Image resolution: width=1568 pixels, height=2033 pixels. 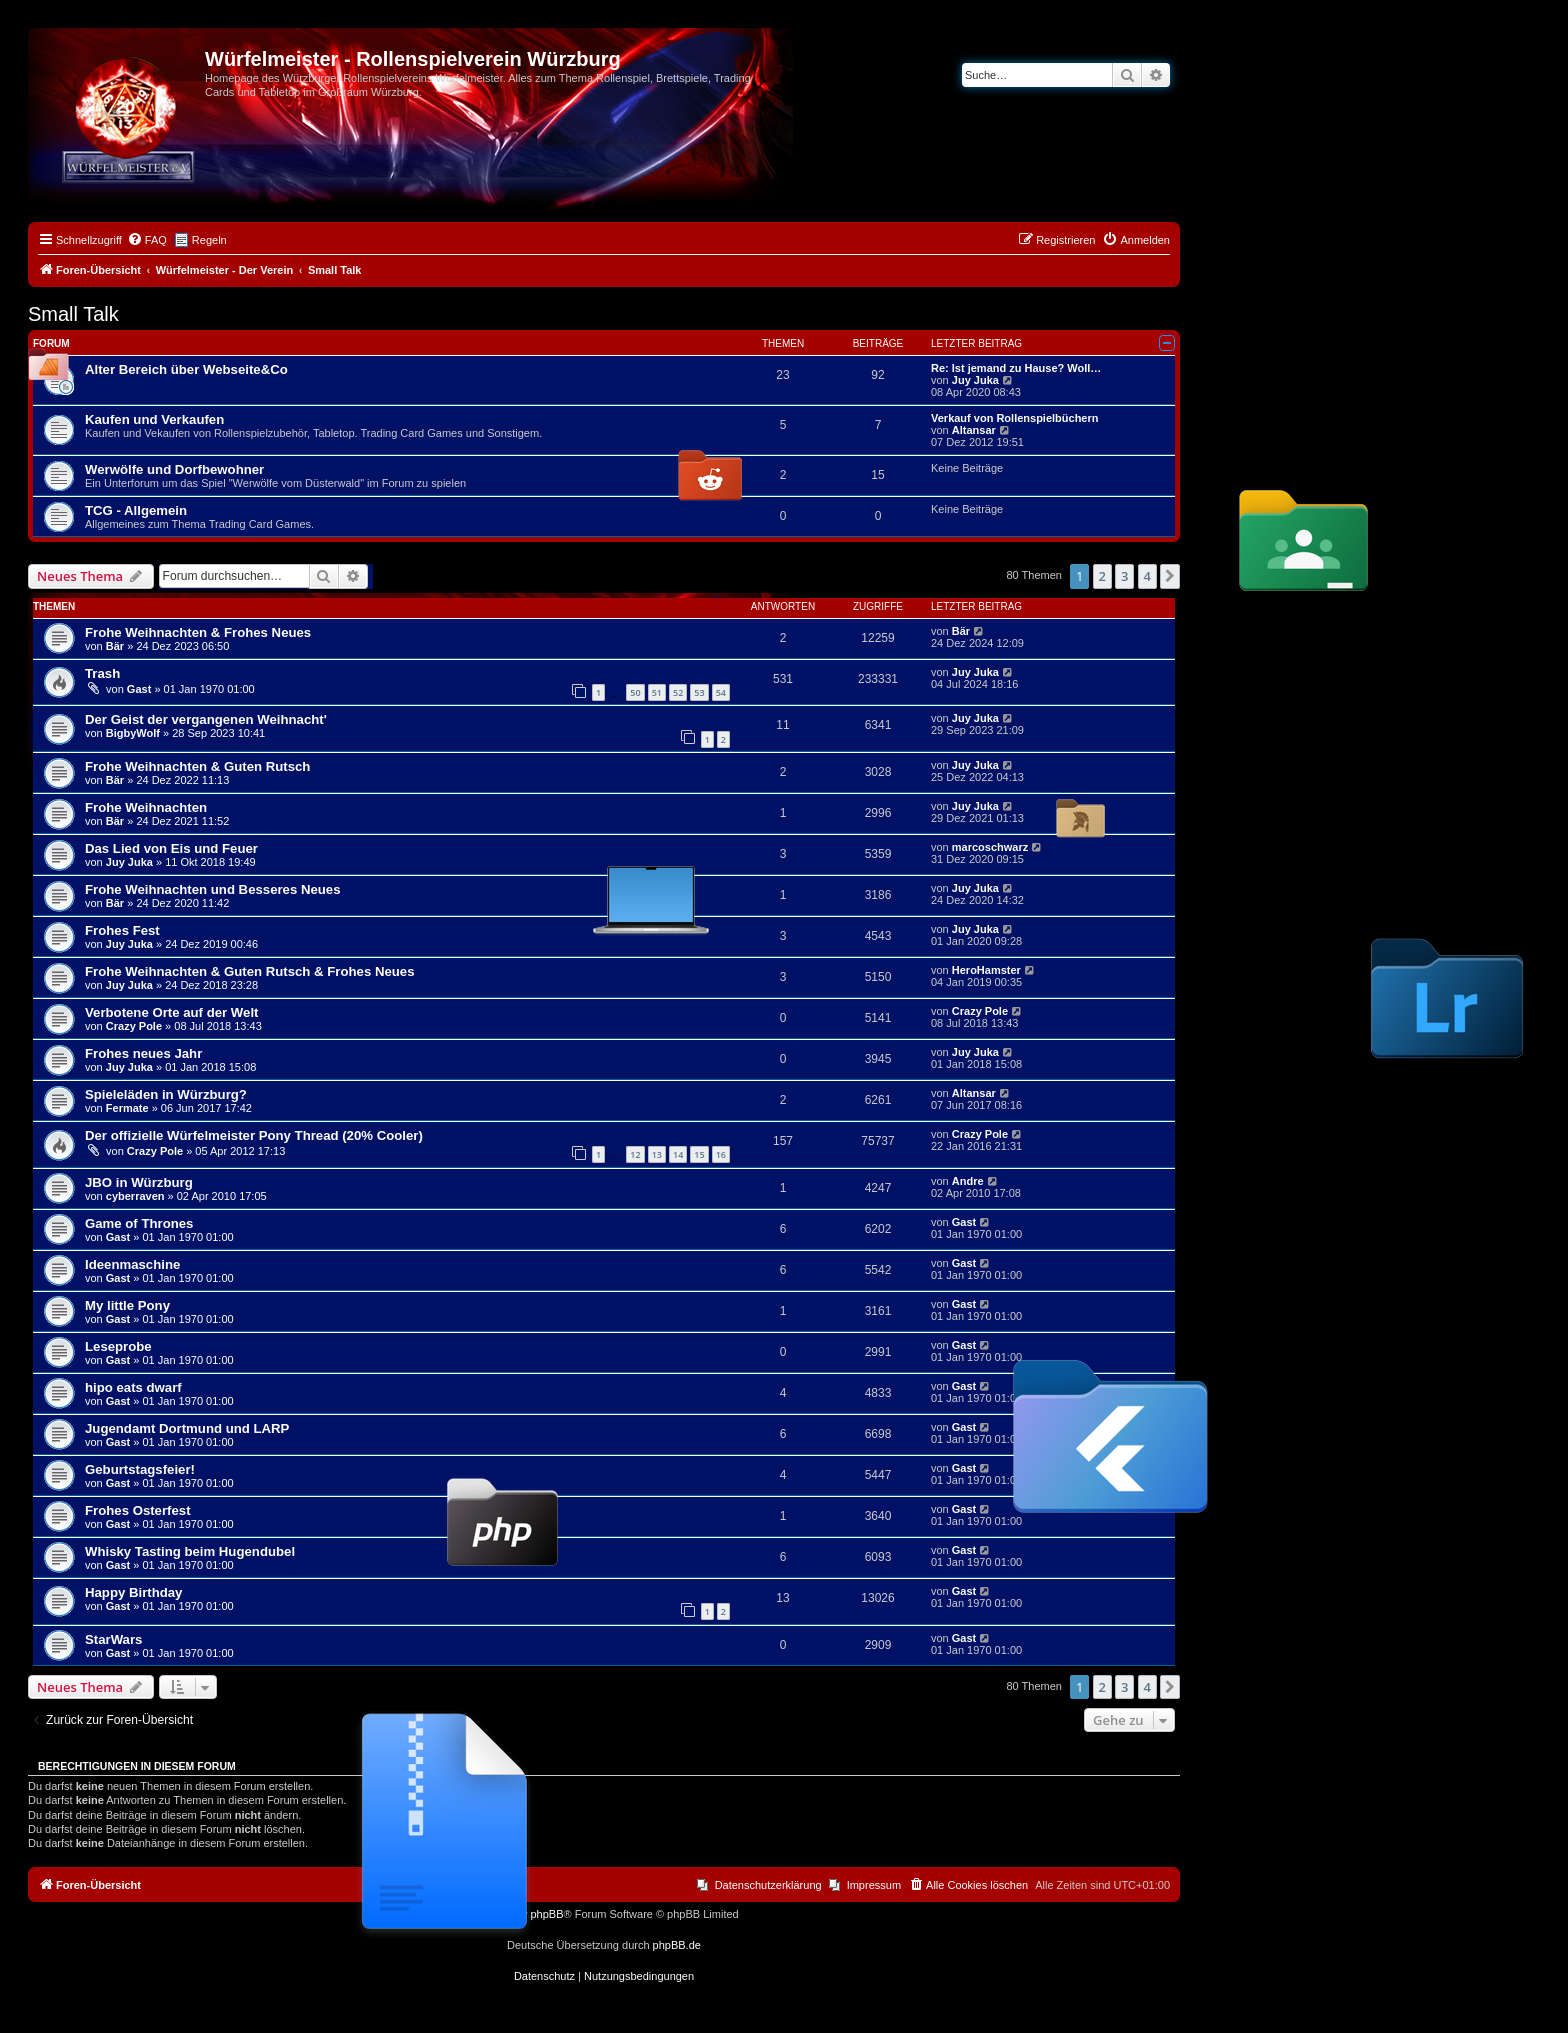 What do you see at coordinates (651, 891) in the screenshot?
I see `represents this macbook pro in system settings` at bounding box center [651, 891].